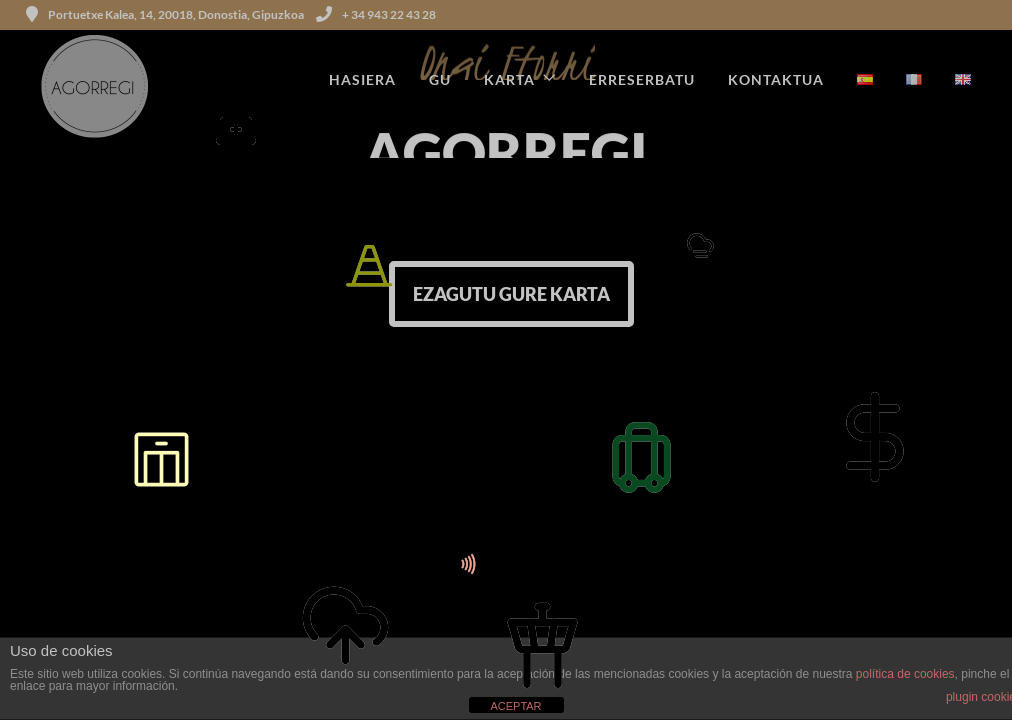 The image size is (1012, 720). Describe the element at coordinates (468, 564) in the screenshot. I see `tap to pay or use contactless payment` at that location.